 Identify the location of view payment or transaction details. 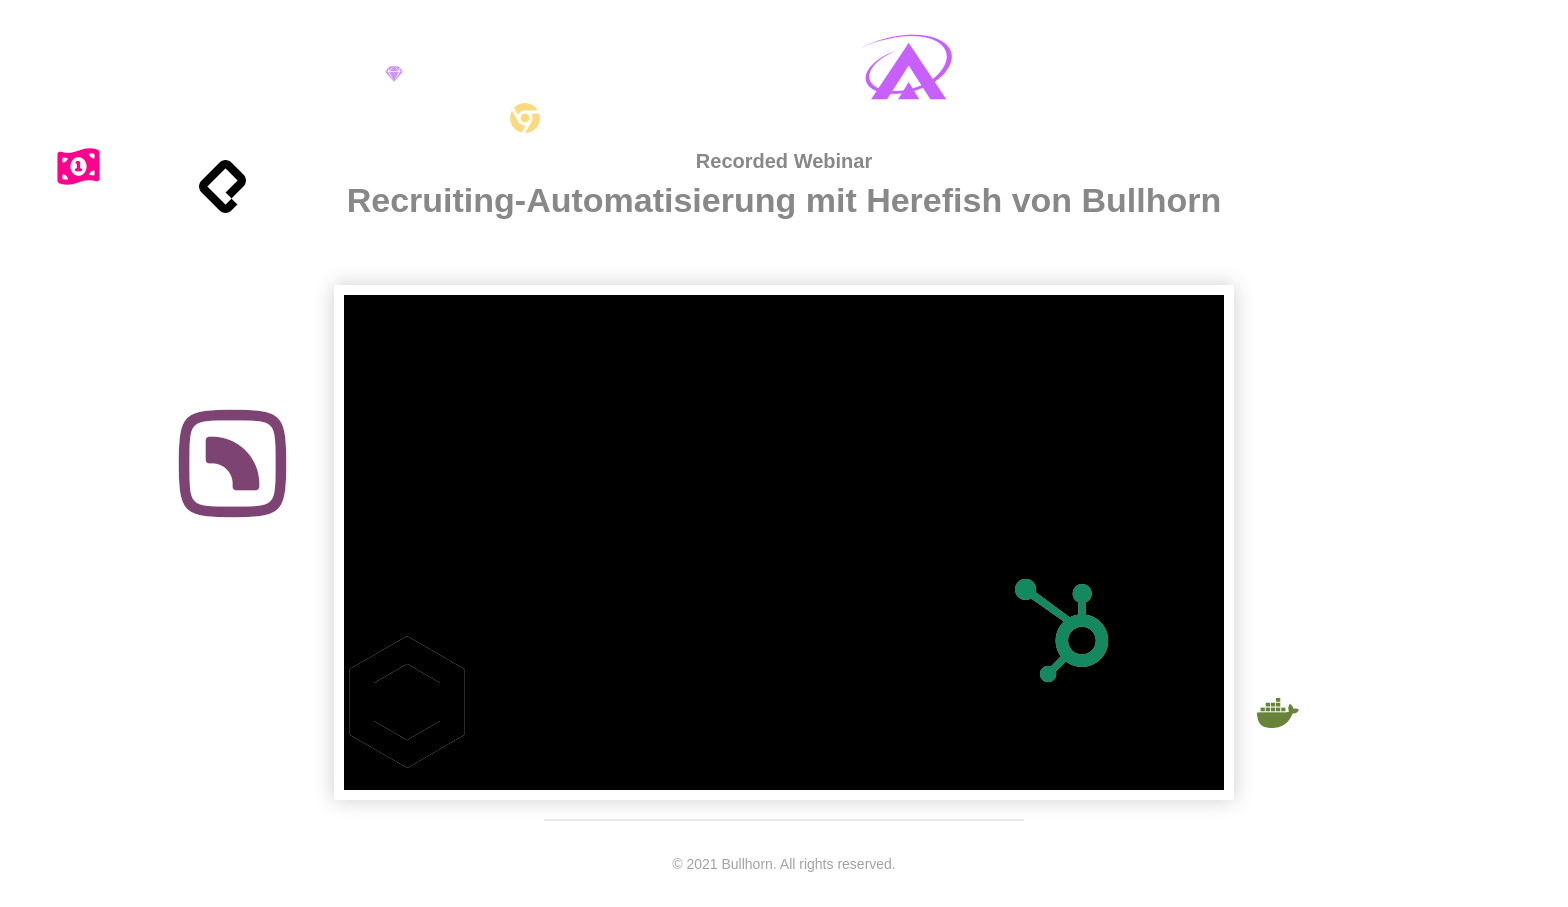
(78, 166).